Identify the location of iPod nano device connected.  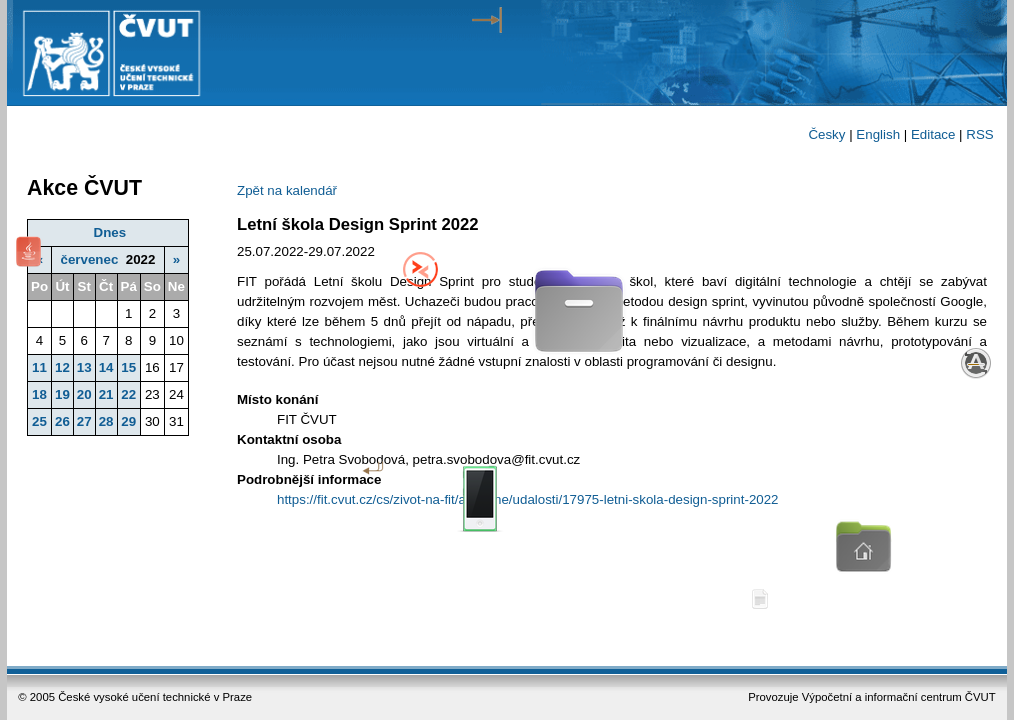
(480, 499).